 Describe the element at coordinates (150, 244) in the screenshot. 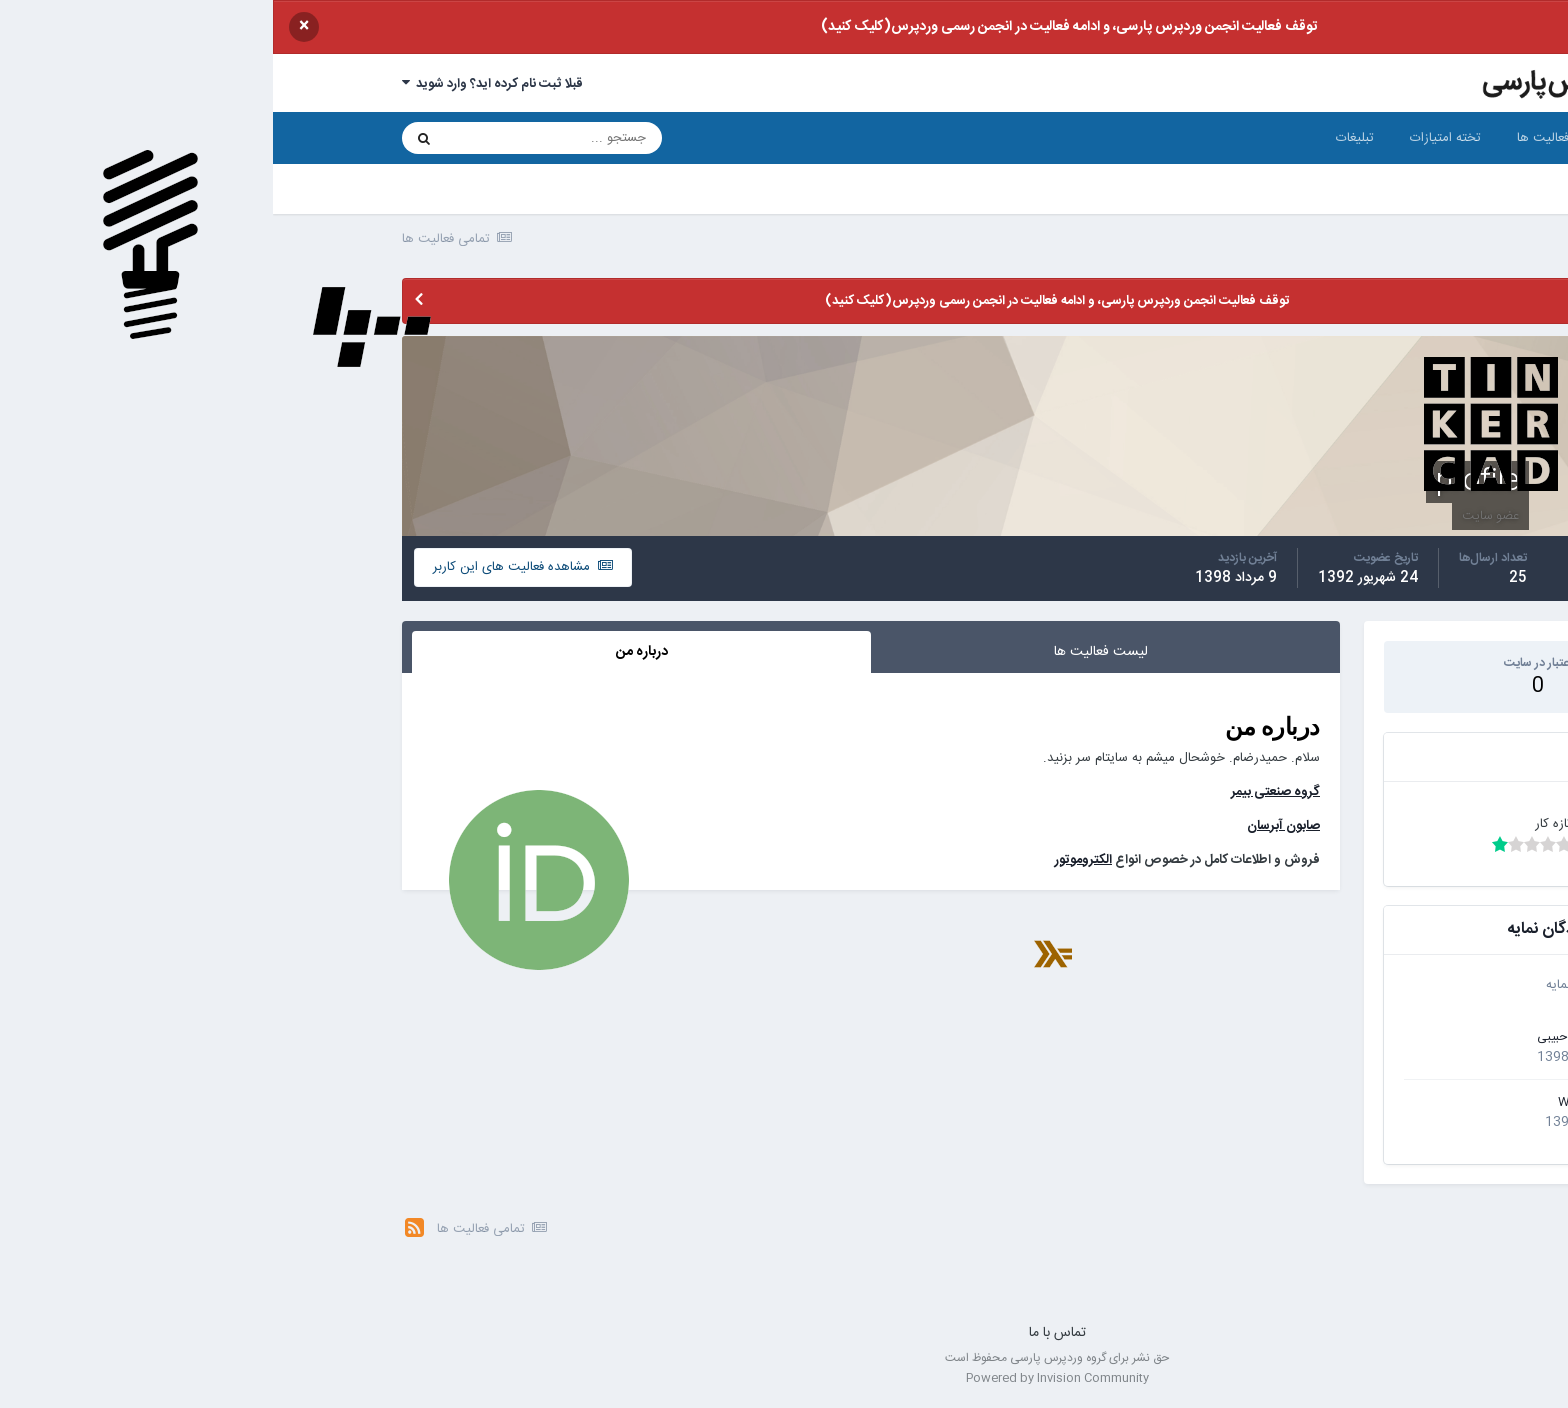

I see `lumen technologies company logo` at that location.